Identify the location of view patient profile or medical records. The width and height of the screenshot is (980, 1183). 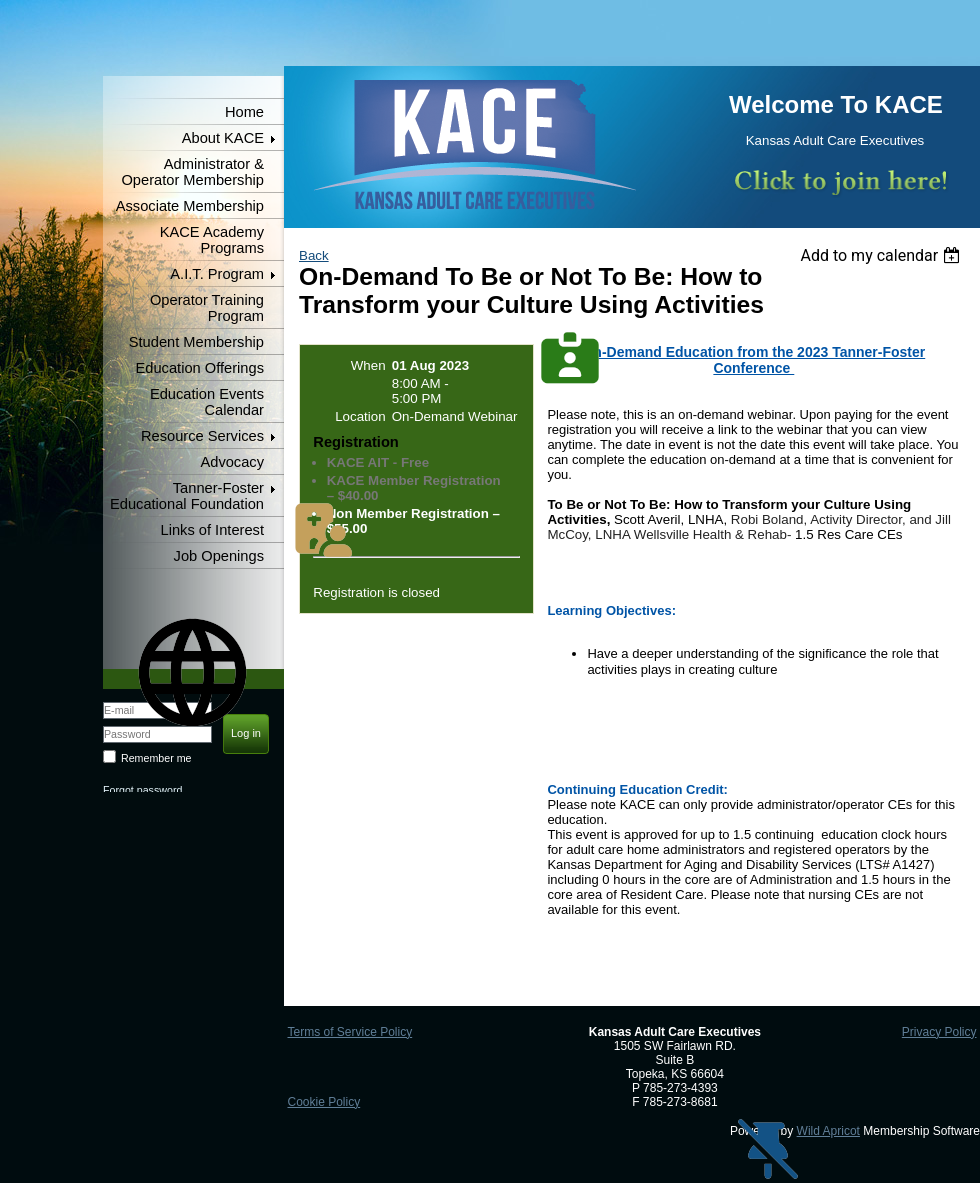
(320, 528).